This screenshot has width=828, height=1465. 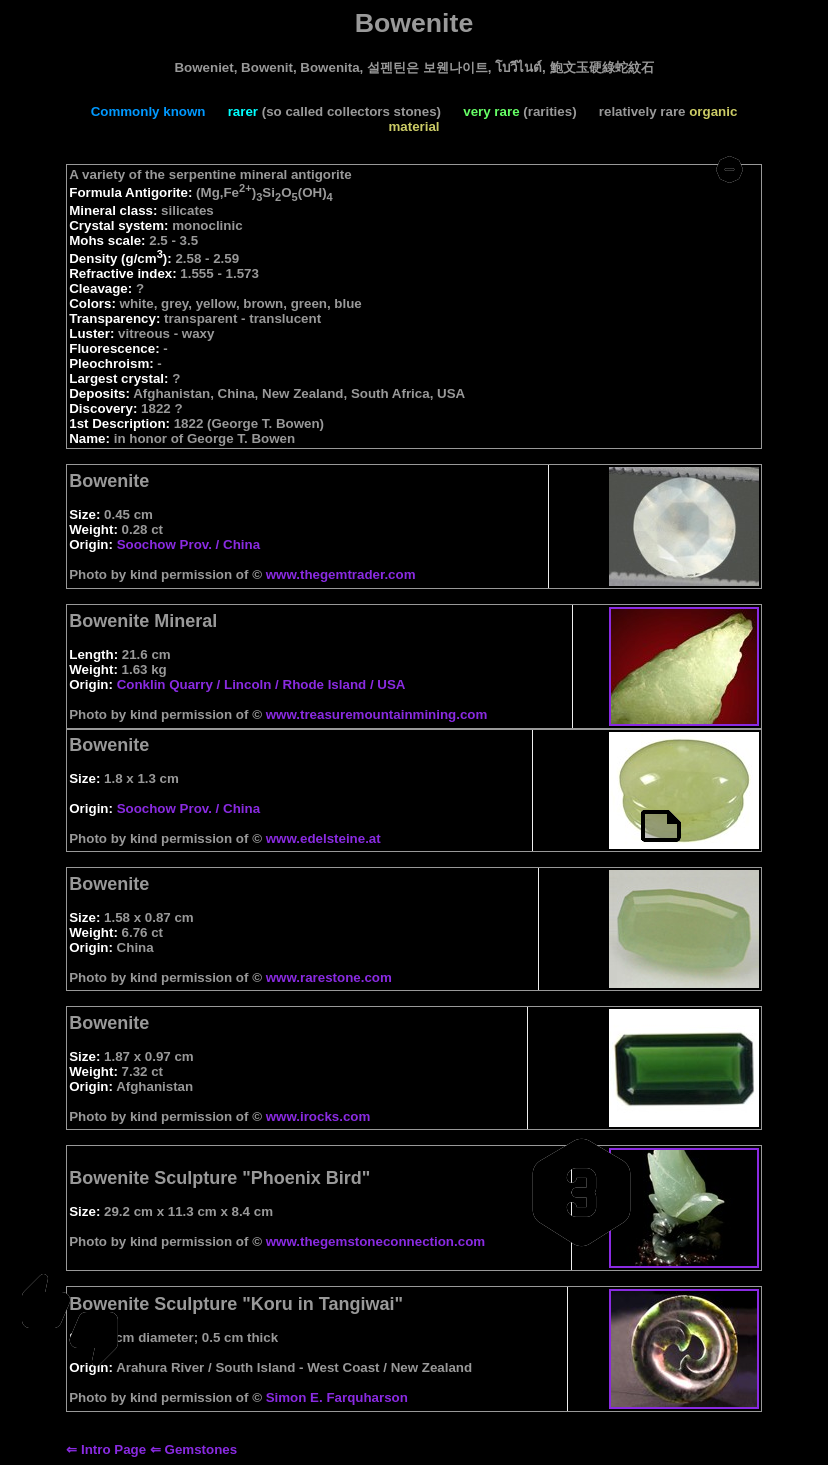 What do you see at coordinates (729, 169) in the screenshot?
I see `remove or delete an item` at bounding box center [729, 169].